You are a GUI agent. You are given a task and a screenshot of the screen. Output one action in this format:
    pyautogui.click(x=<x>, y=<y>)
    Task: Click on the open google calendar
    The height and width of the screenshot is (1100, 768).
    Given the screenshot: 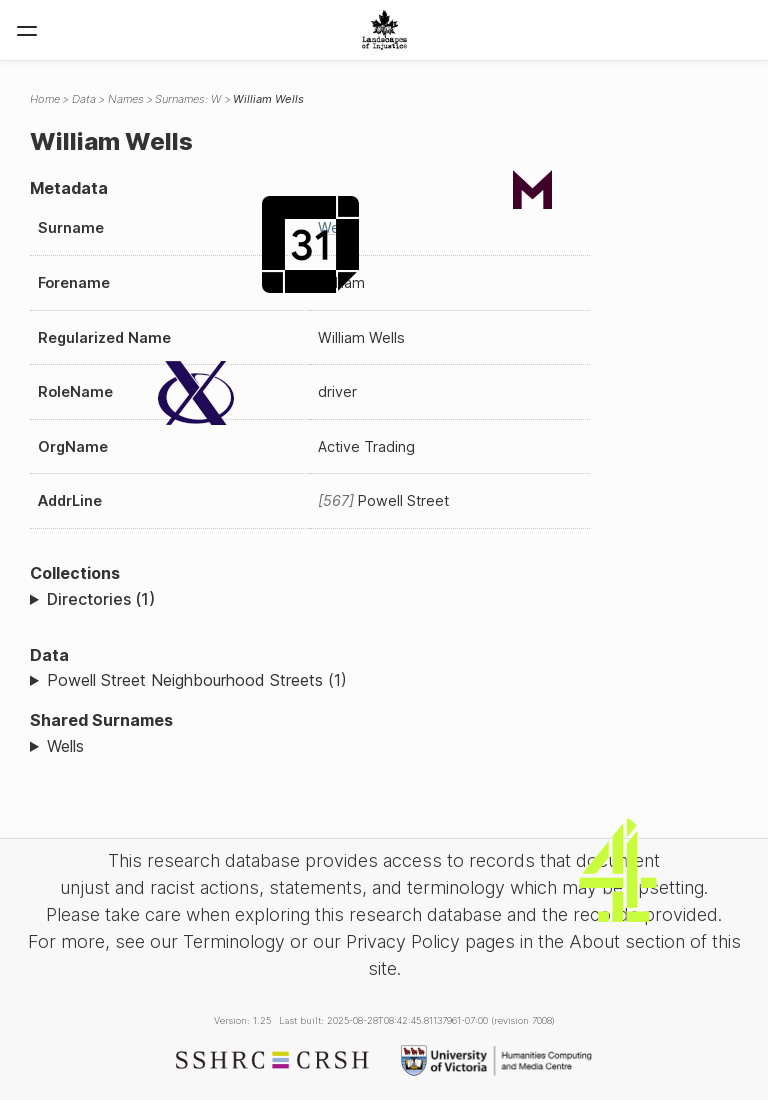 What is the action you would take?
    pyautogui.click(x=310, y=244)
    